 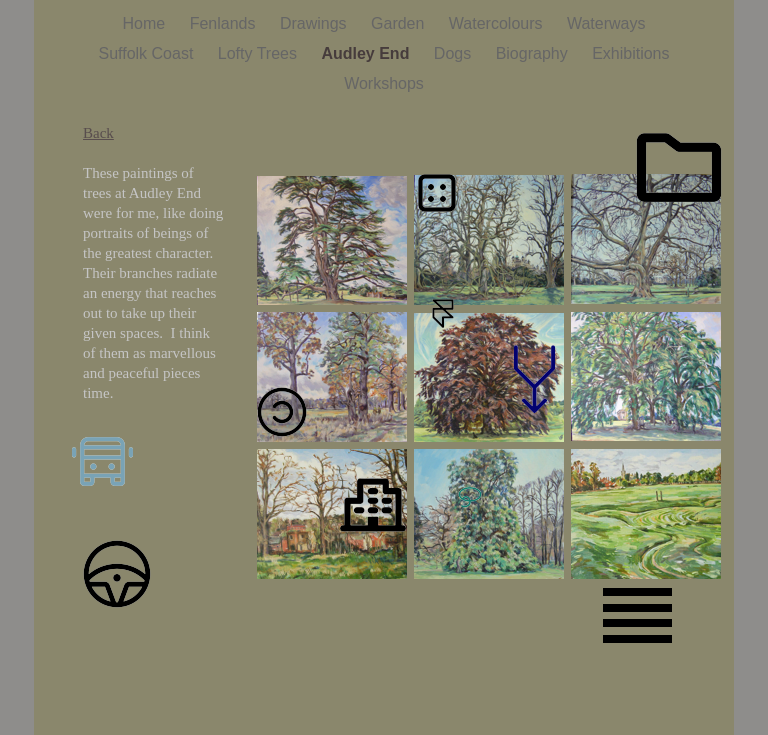 What do you see at coordinates (470, 496) in the screenshot?
I see `select objects using freehand drawing` at bounding box center [470, 496].